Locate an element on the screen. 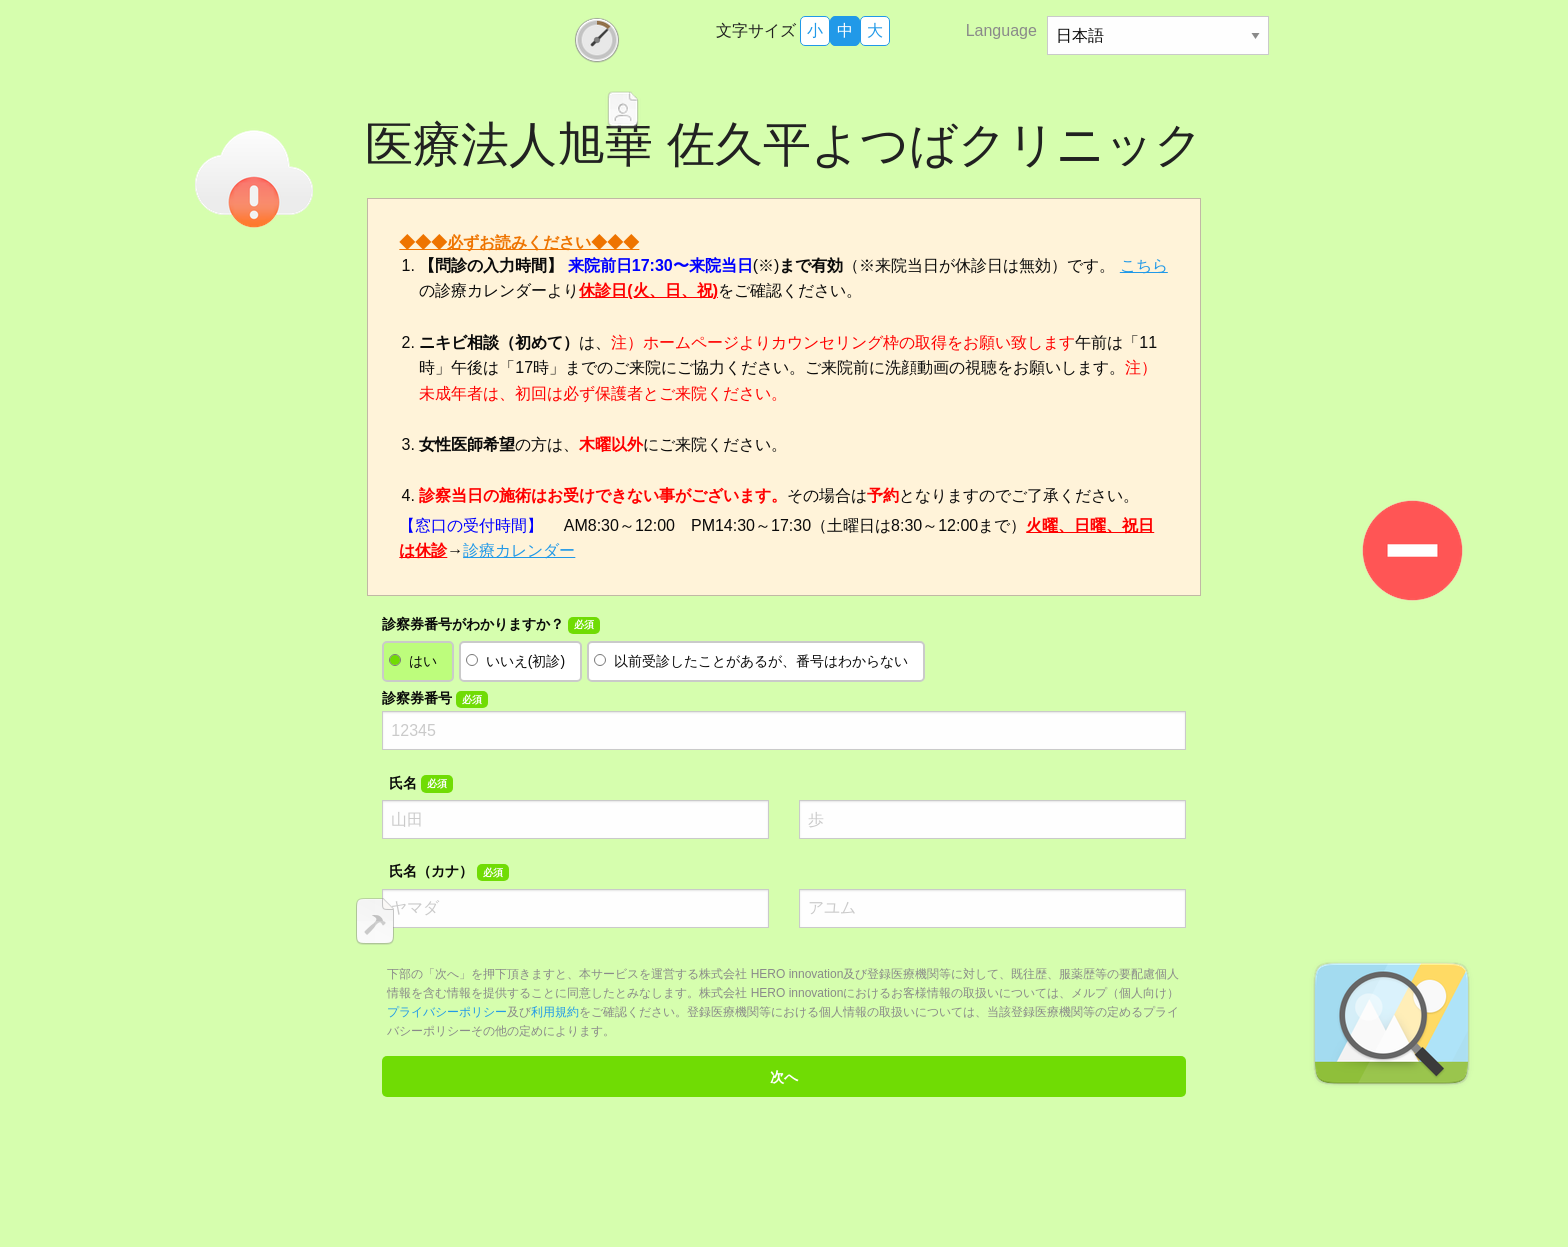  a cmake build configuration file is located at coordinates (375, 921).